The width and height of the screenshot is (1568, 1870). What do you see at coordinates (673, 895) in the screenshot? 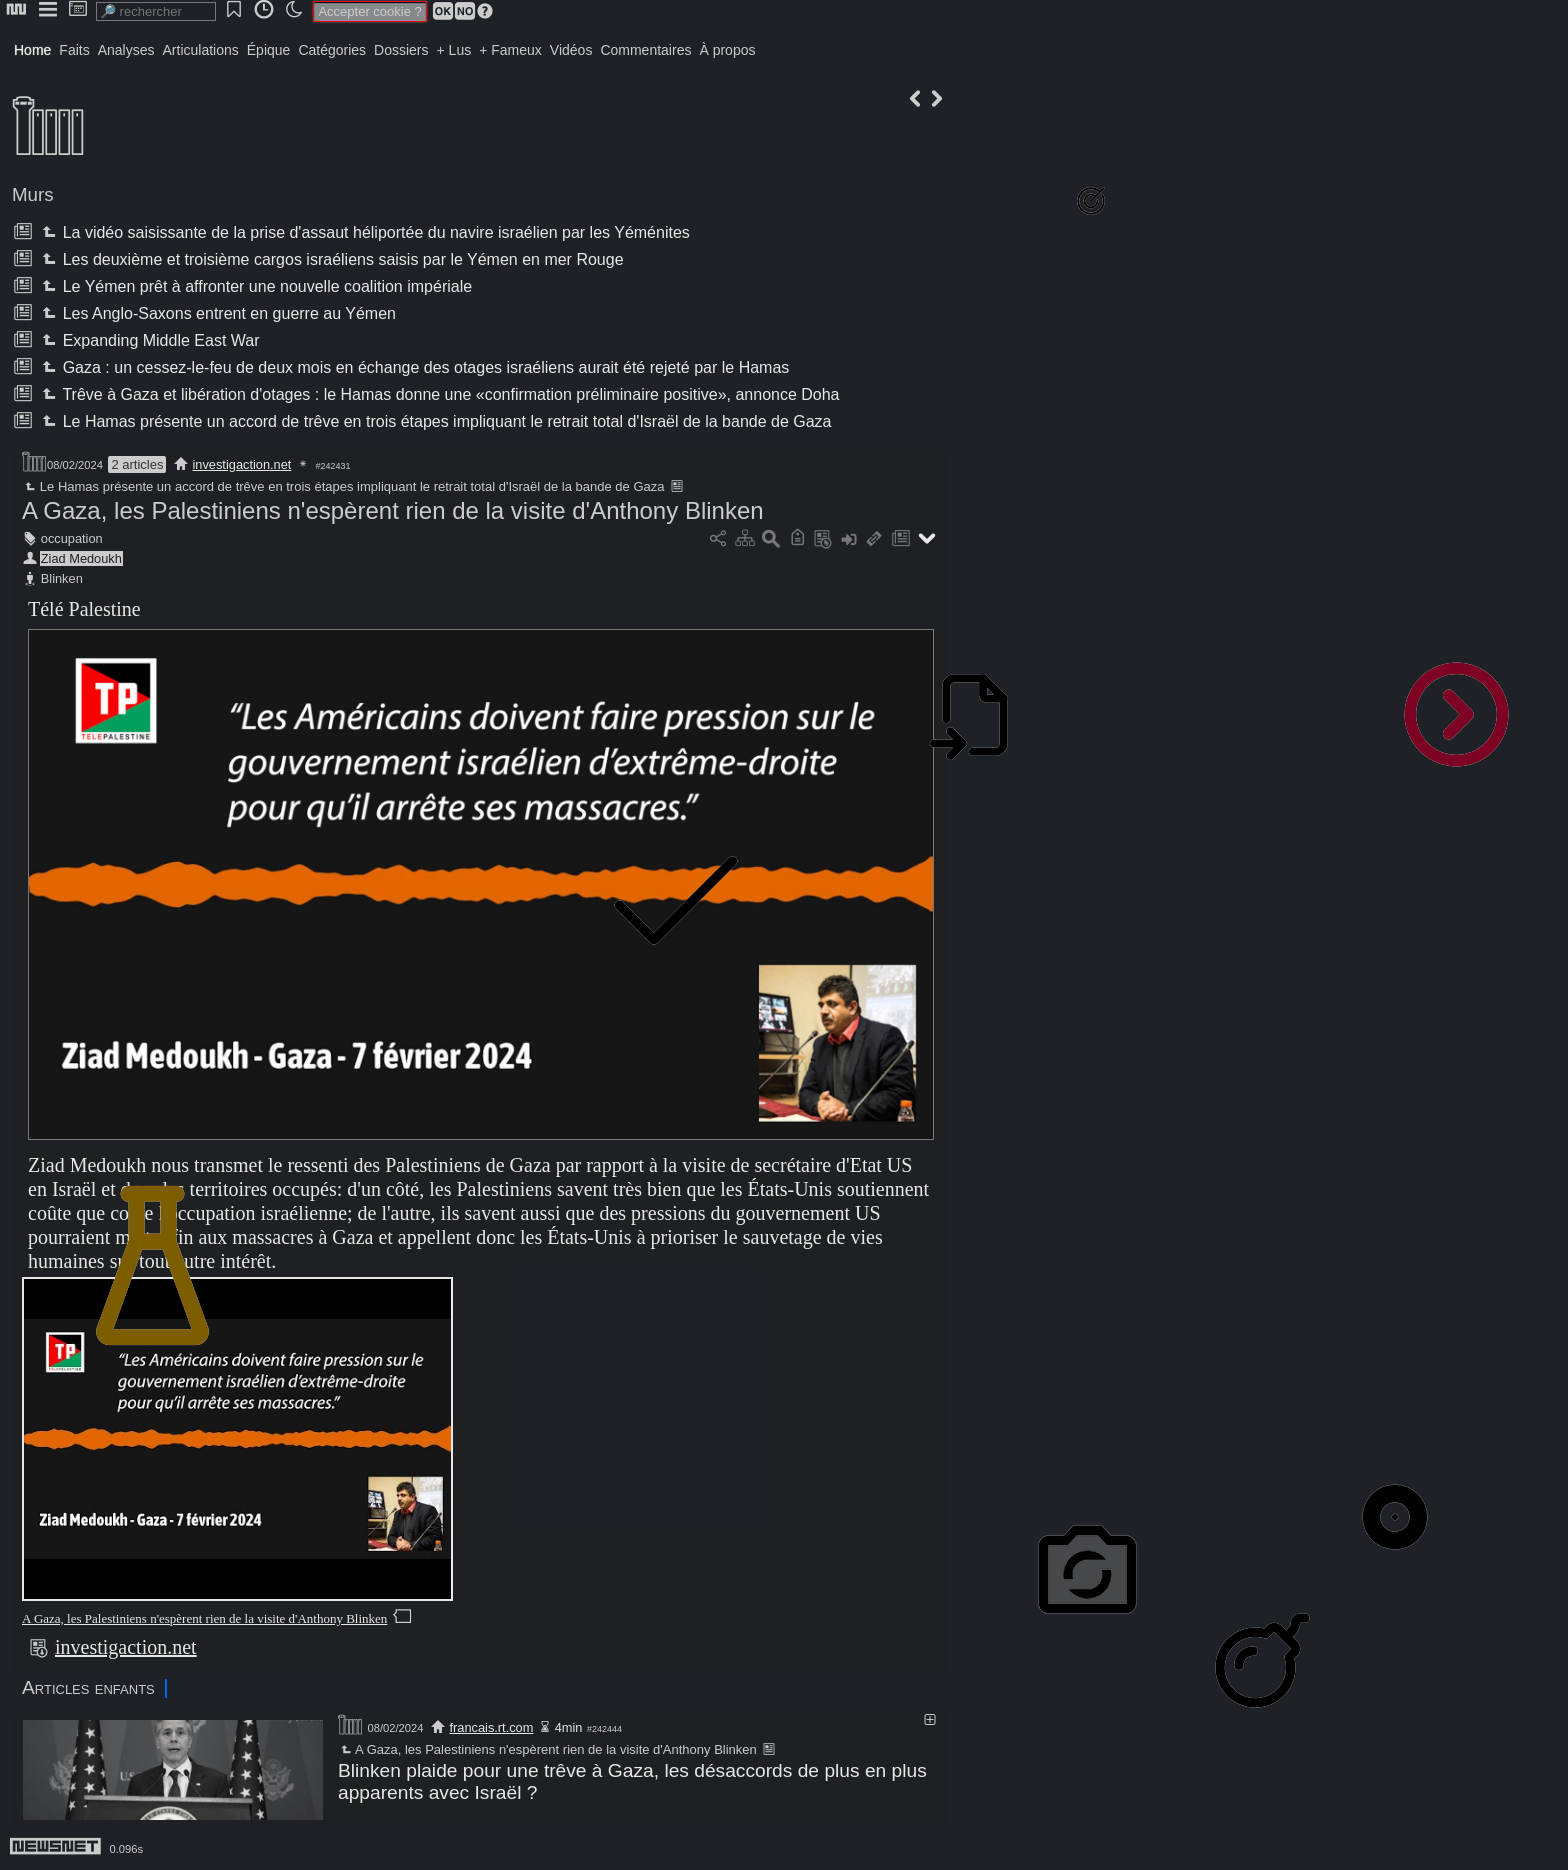
I see `confirm or submit an action` at bounding box center [673, 895].